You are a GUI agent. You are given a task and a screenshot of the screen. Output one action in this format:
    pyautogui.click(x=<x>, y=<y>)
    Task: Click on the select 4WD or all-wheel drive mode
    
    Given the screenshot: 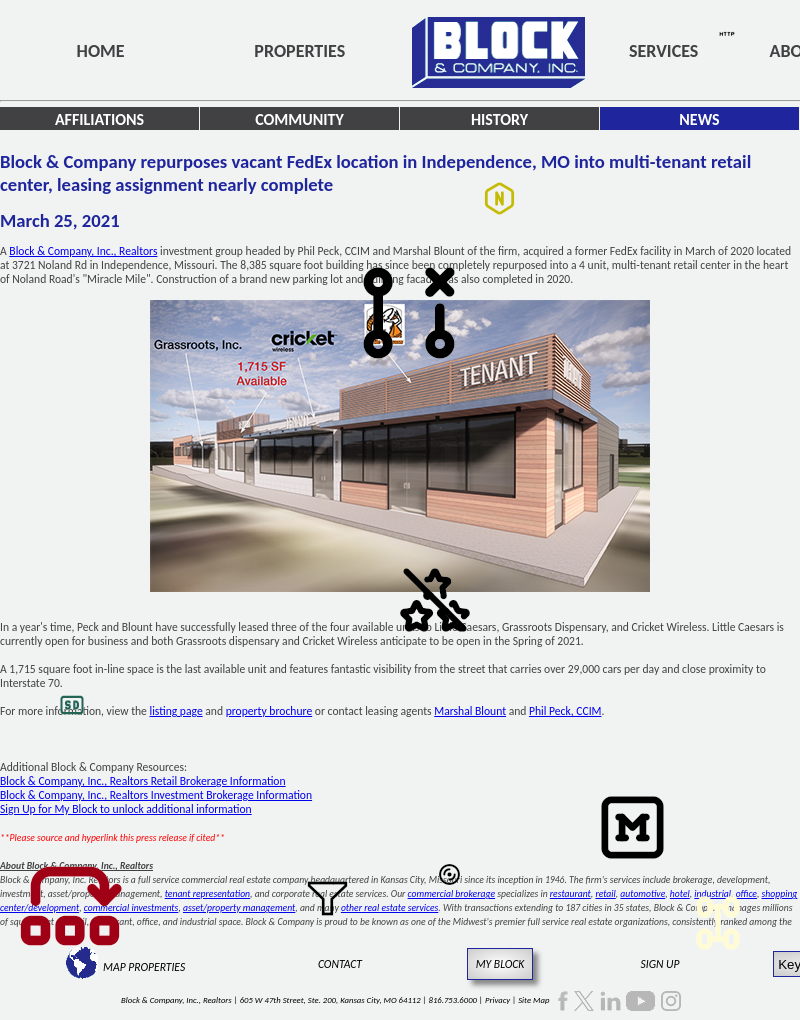 What is the action you would take?
    pyautogui.click(x=718, y=923)
    